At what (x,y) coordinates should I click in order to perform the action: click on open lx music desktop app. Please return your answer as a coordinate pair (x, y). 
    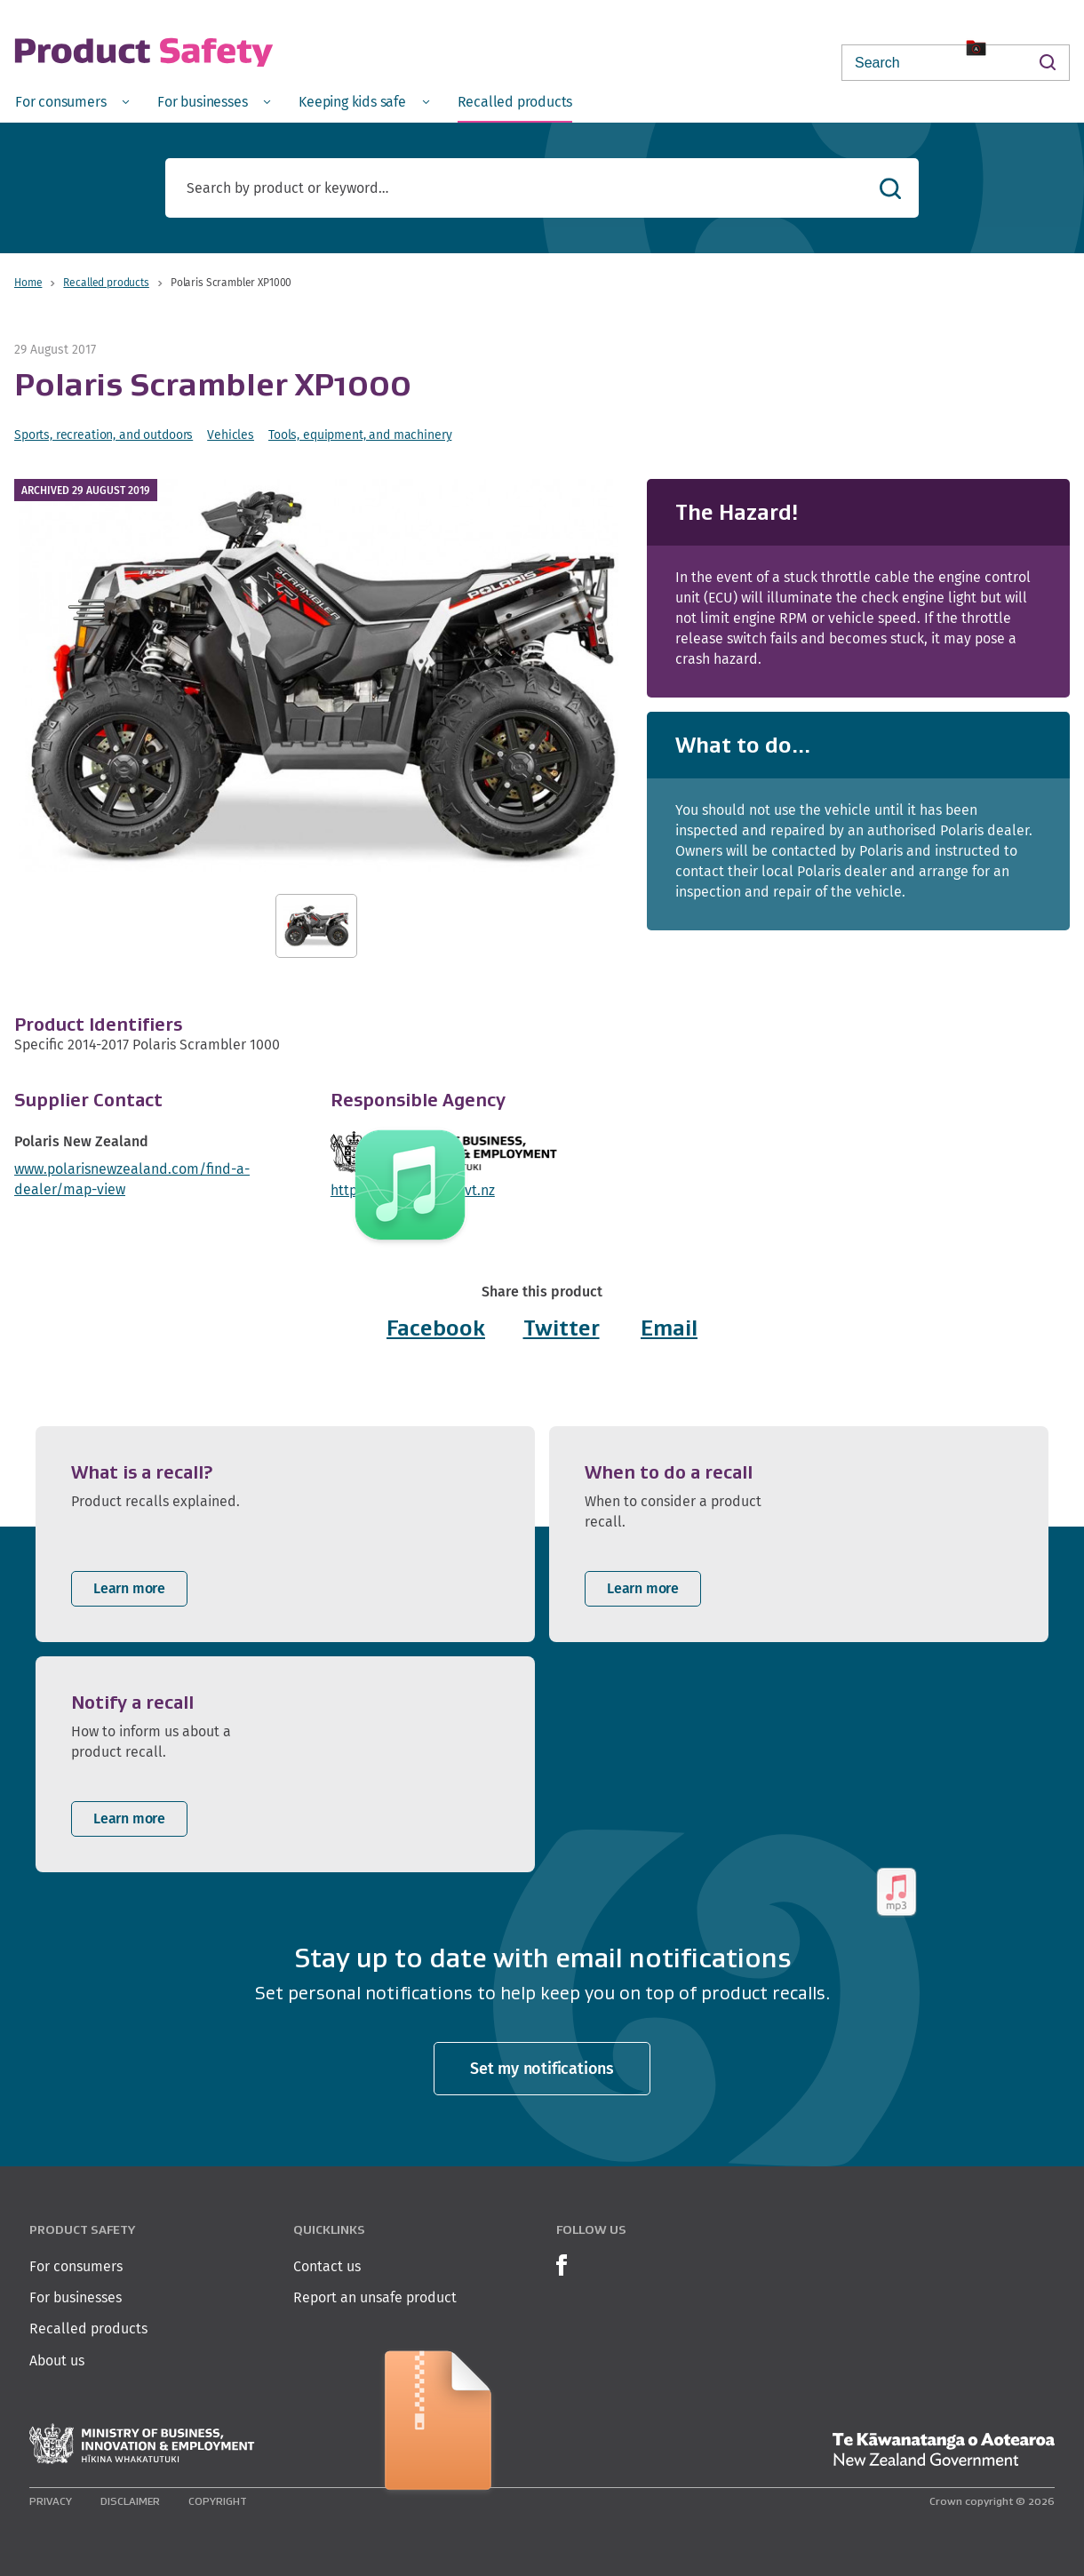
    Looking at the image, I should click on (410, 1184).